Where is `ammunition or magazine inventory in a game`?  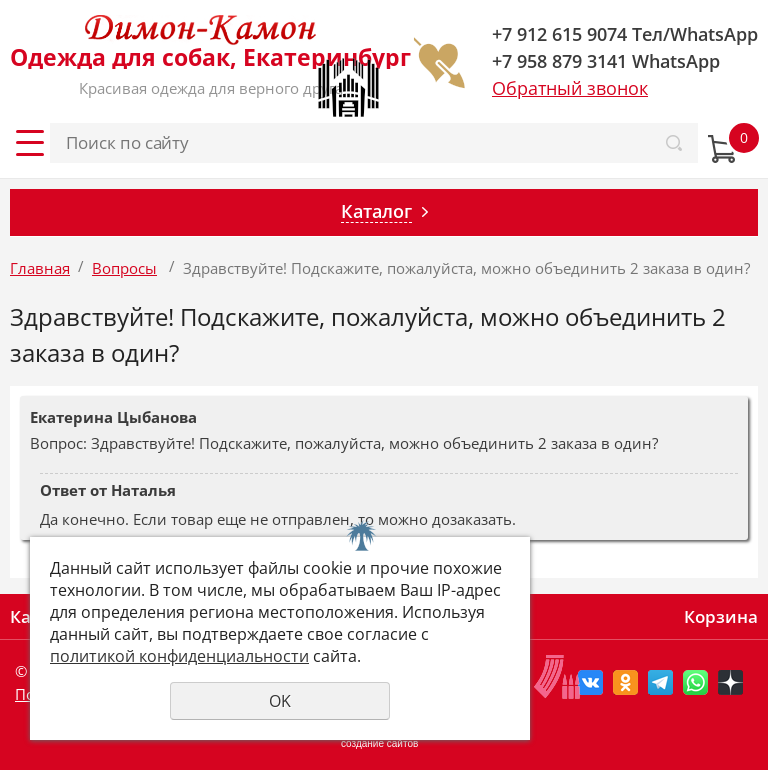 ammunition or magazine inventory in a game is located at coordinates (557, 676).